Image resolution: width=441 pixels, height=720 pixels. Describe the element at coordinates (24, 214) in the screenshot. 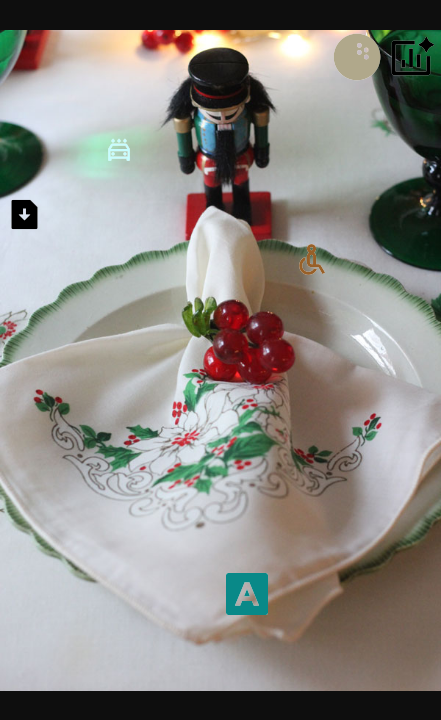

I see `download this file` at that location.